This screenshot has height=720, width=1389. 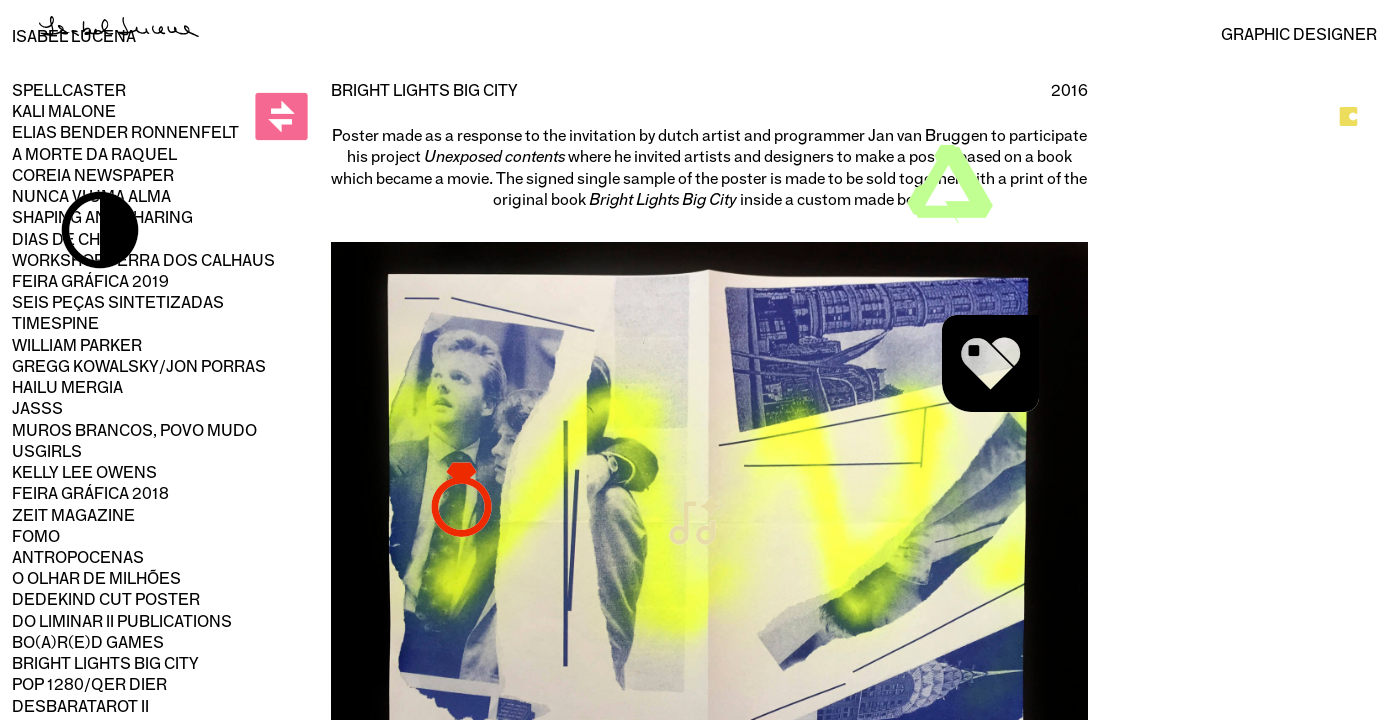 I want to click on access jewelry or accessories category, so click(x=461, y=501).